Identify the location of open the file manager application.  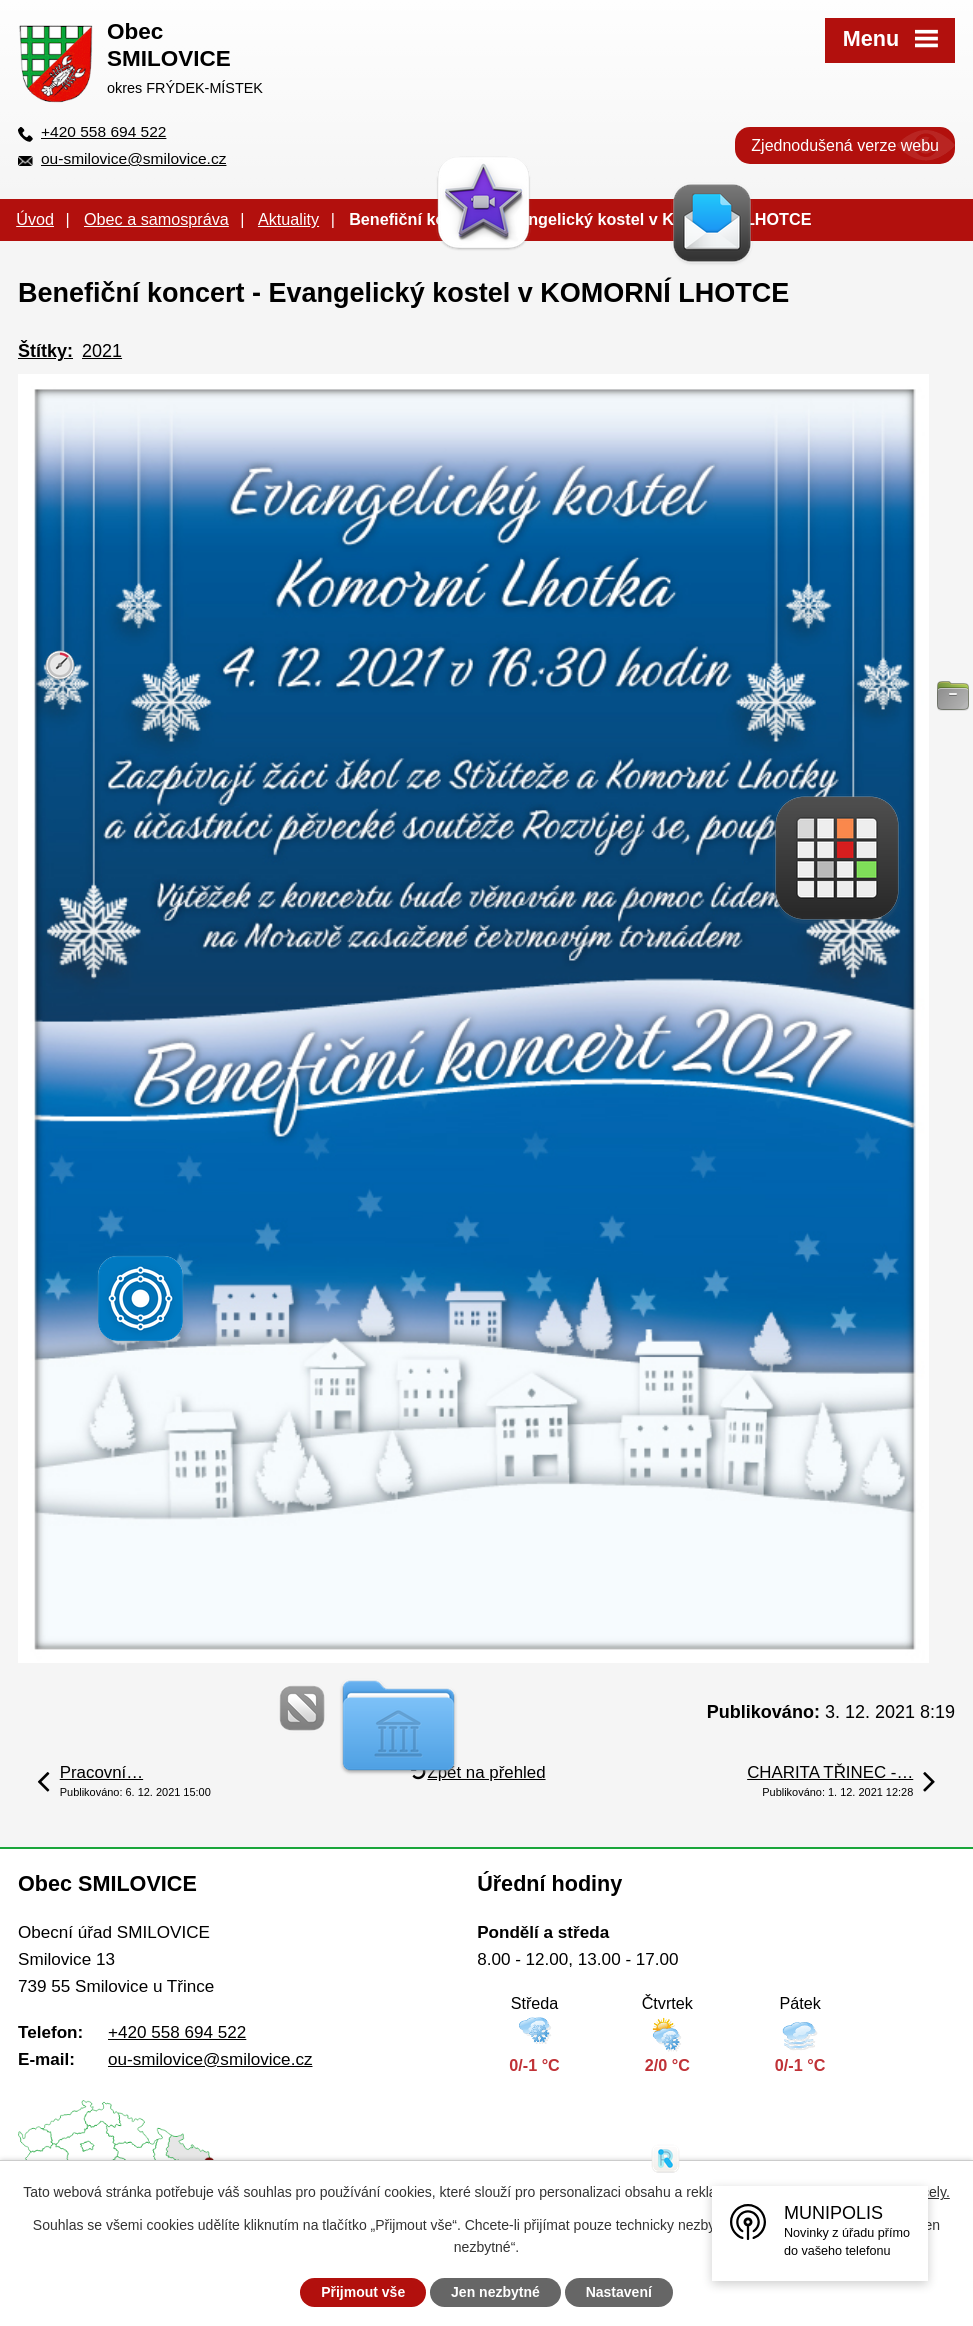
(953, 695).